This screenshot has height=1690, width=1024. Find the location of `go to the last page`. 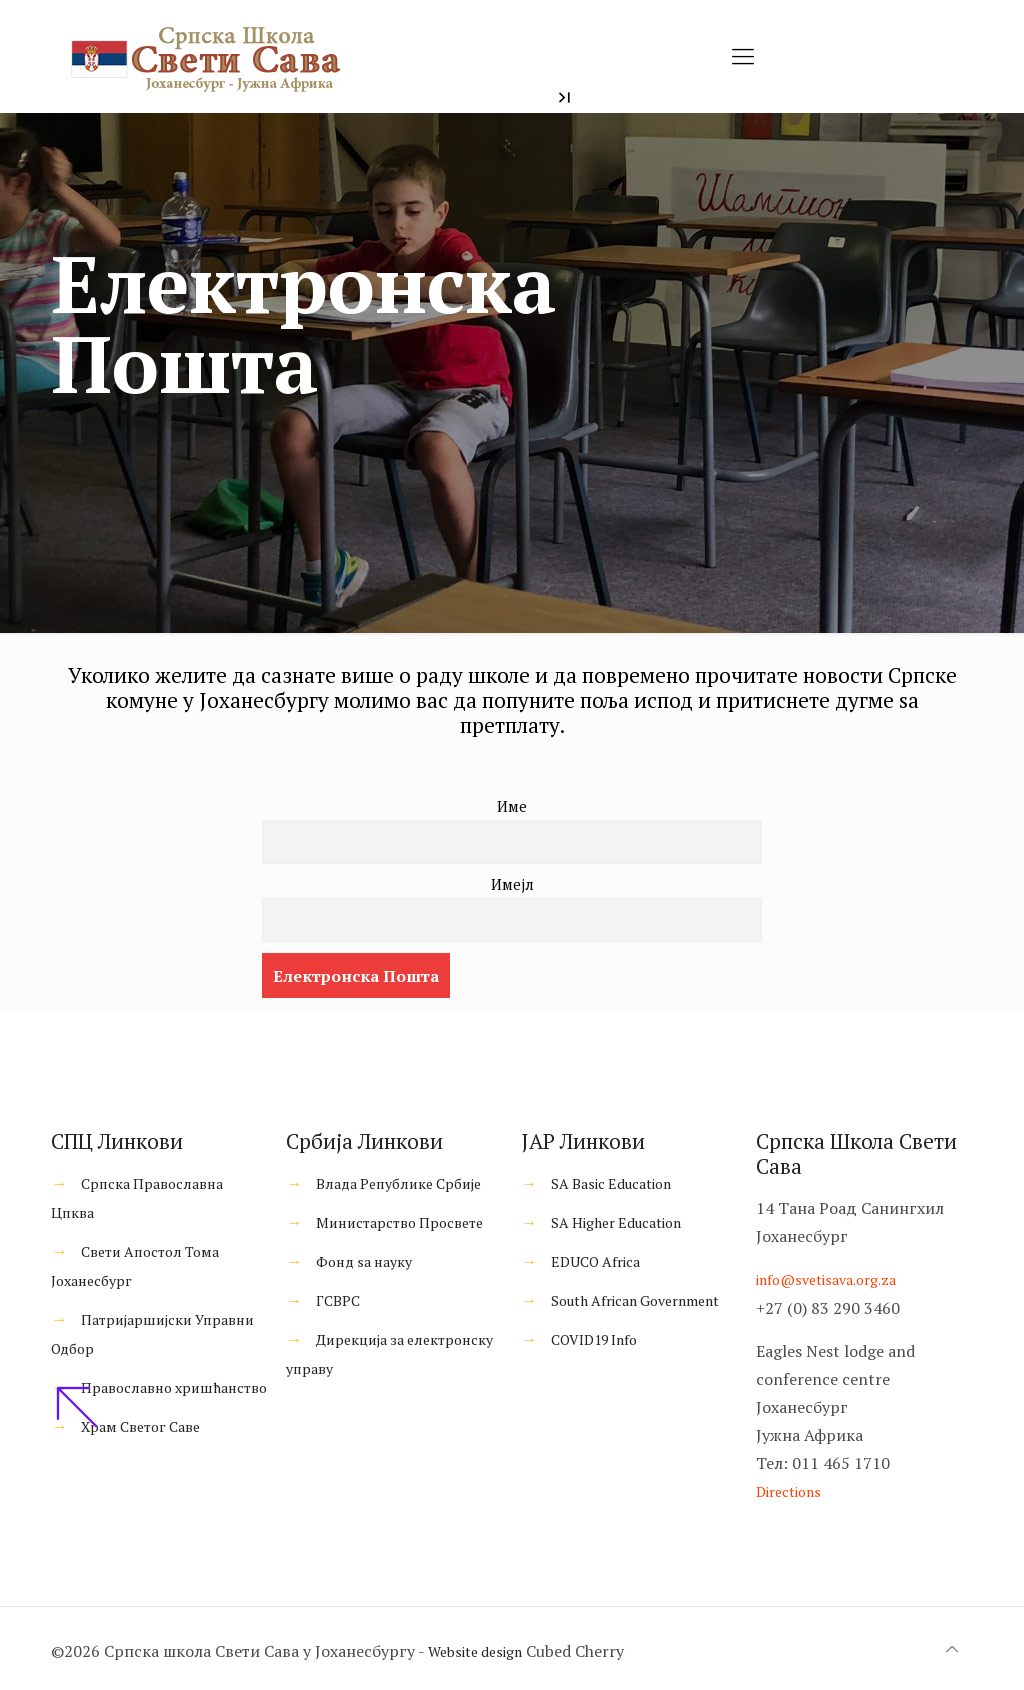

go to the last page is located at coordinates (564, 97).